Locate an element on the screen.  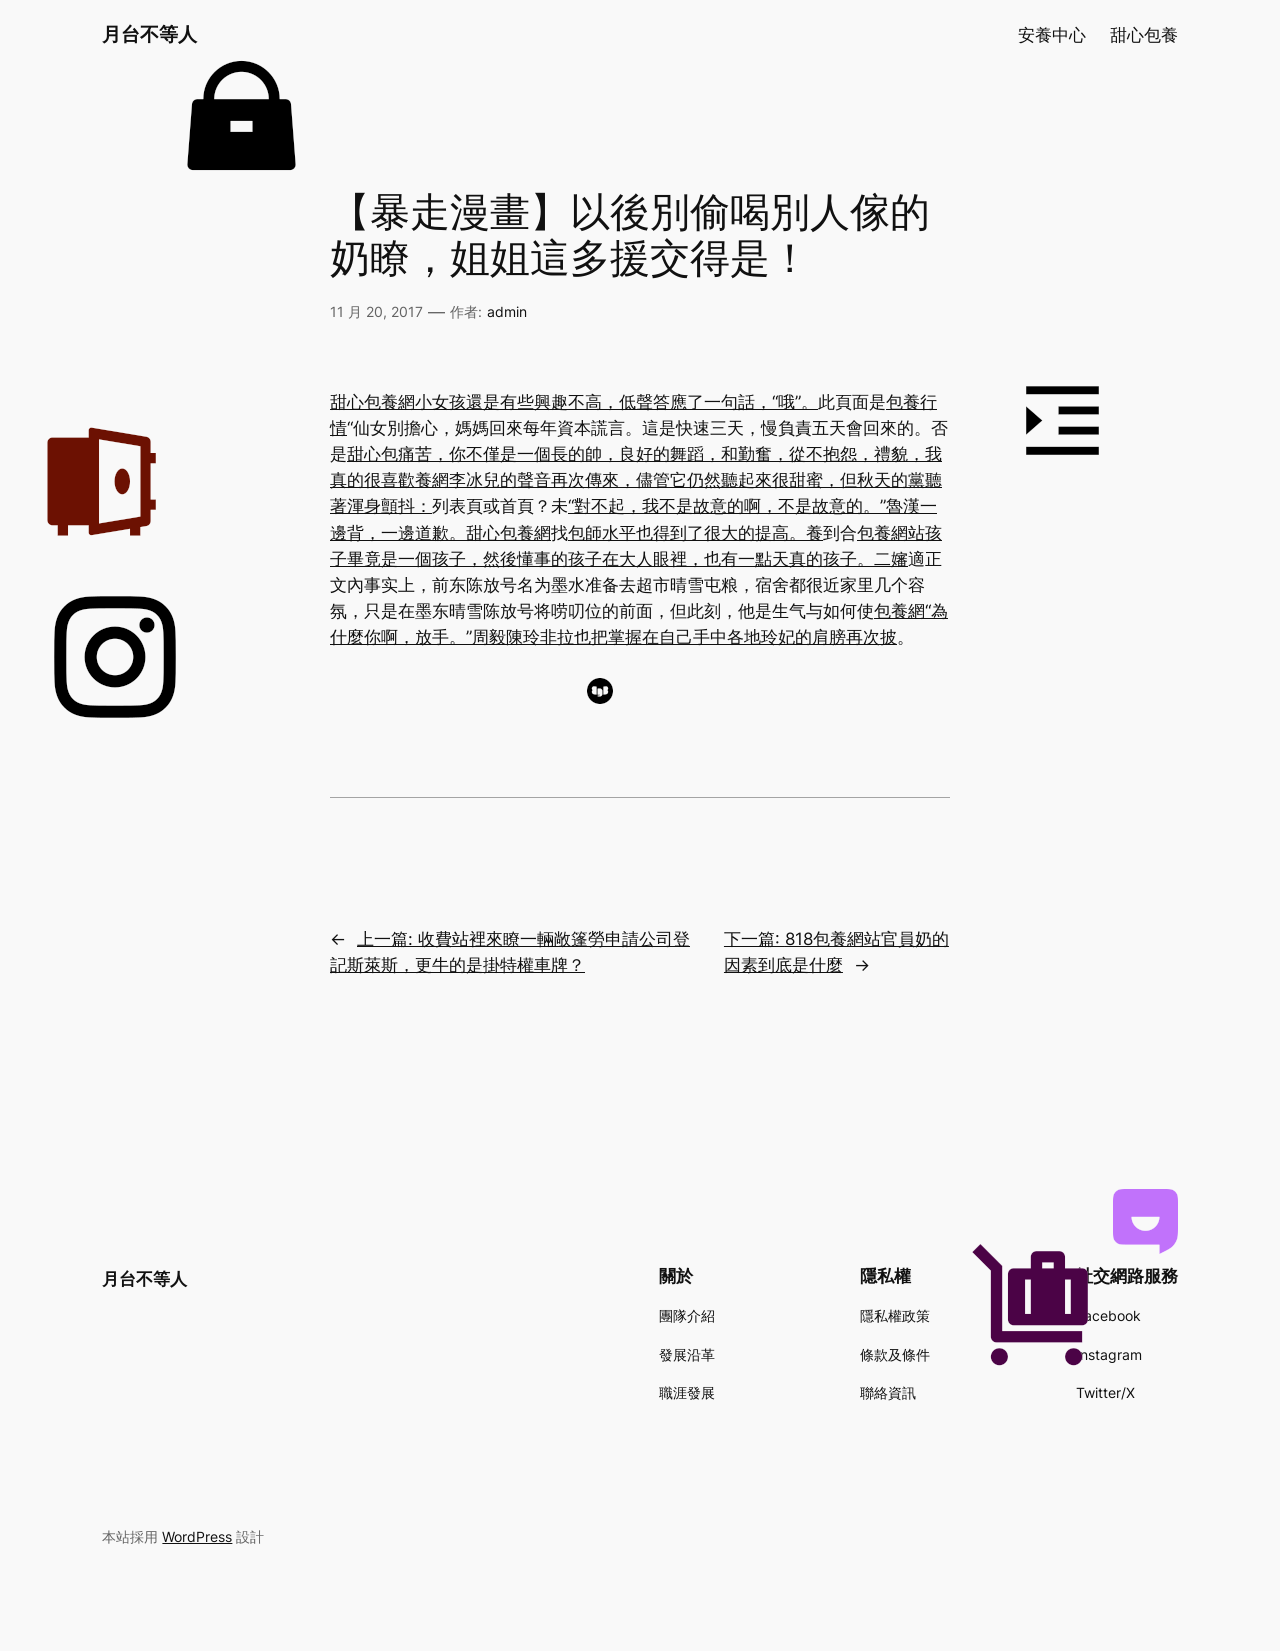
increase text indentation is located at coordinates (1062, 418).